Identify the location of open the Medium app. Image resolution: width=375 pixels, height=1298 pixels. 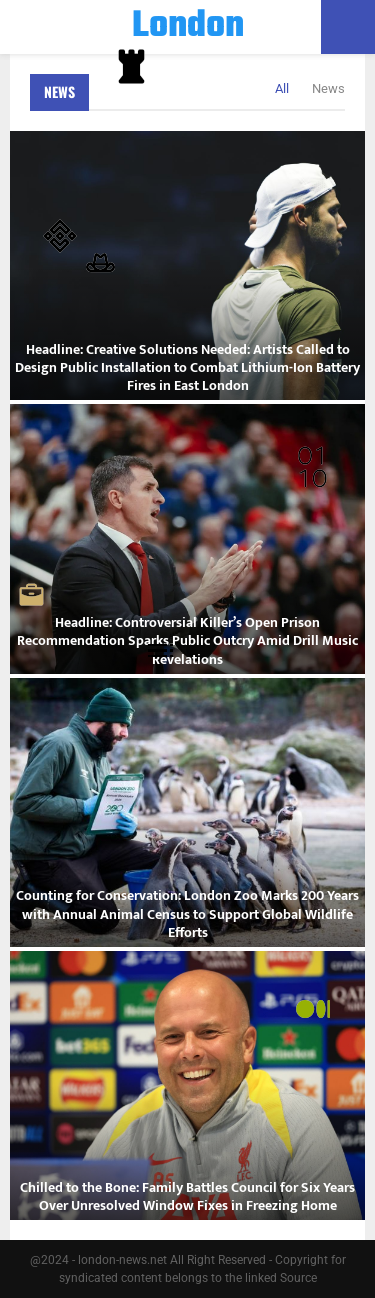
(313, 1009).